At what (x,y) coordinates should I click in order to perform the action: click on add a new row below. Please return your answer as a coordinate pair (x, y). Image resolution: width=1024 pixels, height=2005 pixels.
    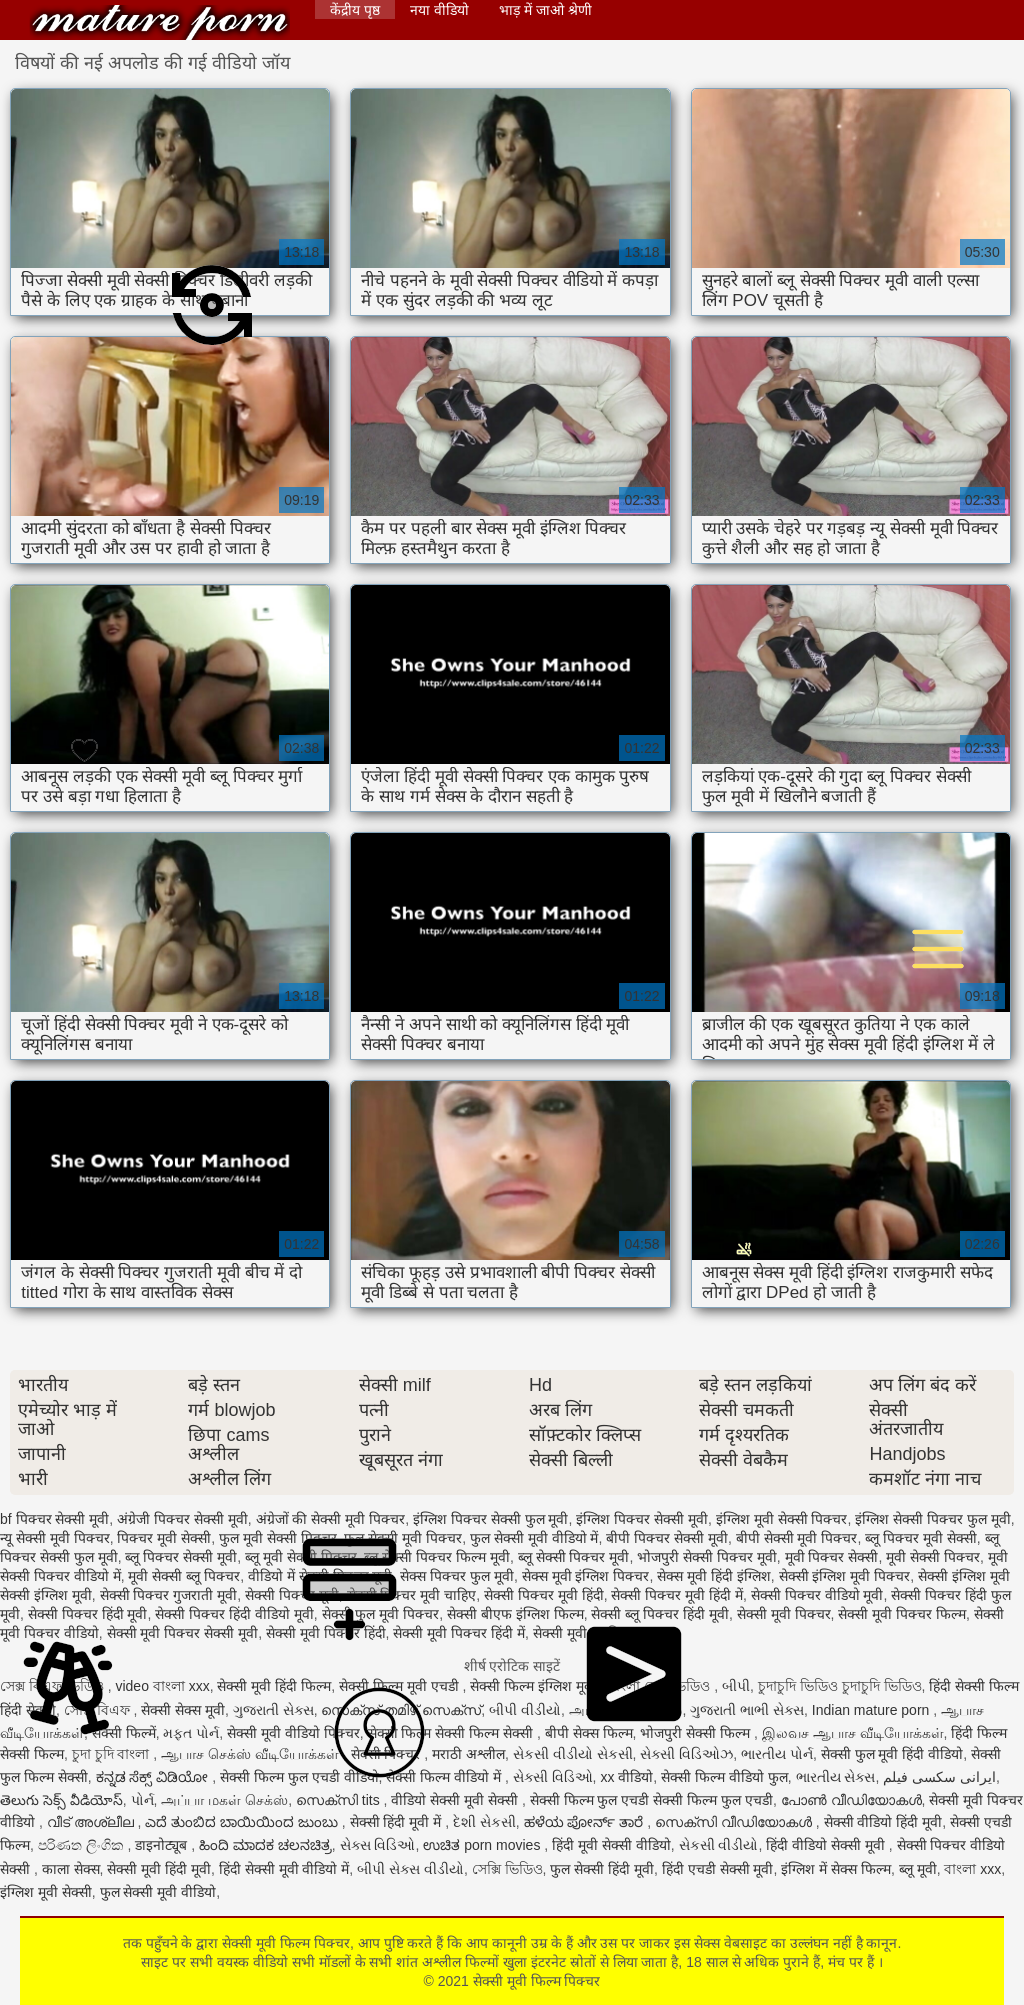
    Looking at the image, I should click on (349, 1581).